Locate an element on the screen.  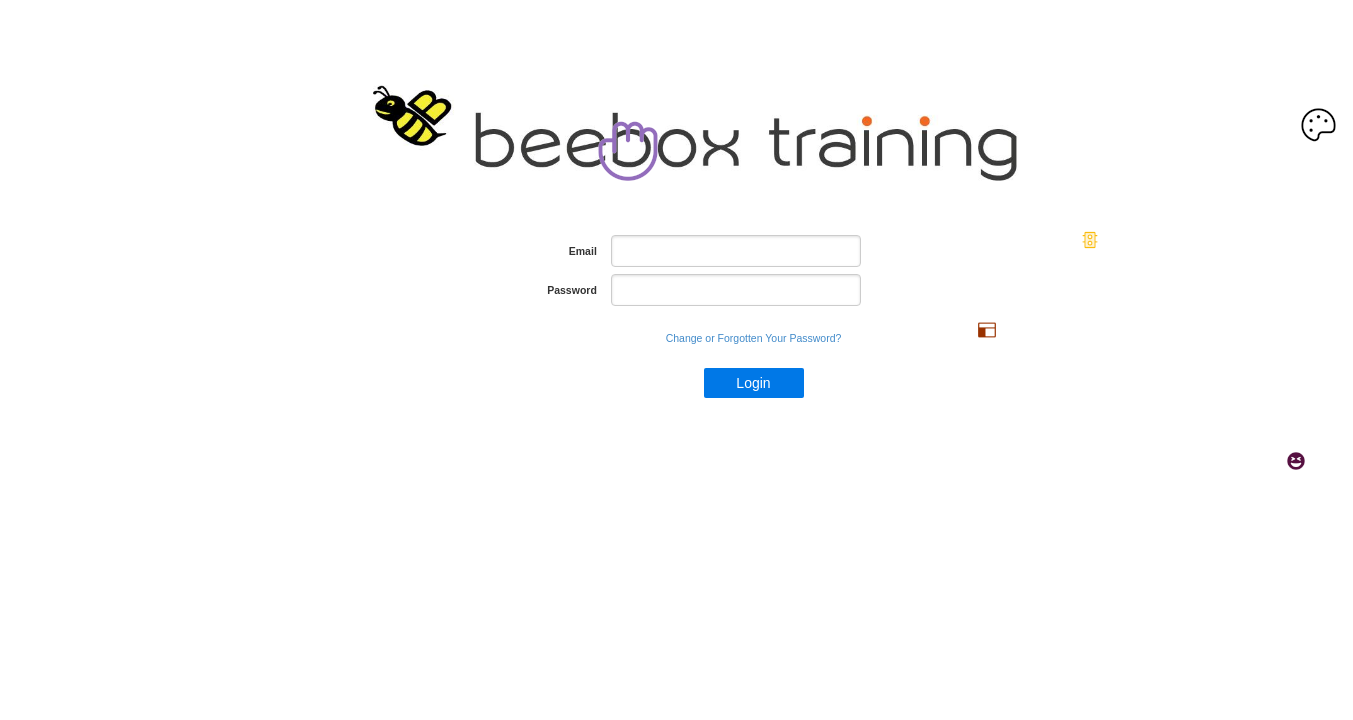
switch to layout view is located at coordinates (987, 330).